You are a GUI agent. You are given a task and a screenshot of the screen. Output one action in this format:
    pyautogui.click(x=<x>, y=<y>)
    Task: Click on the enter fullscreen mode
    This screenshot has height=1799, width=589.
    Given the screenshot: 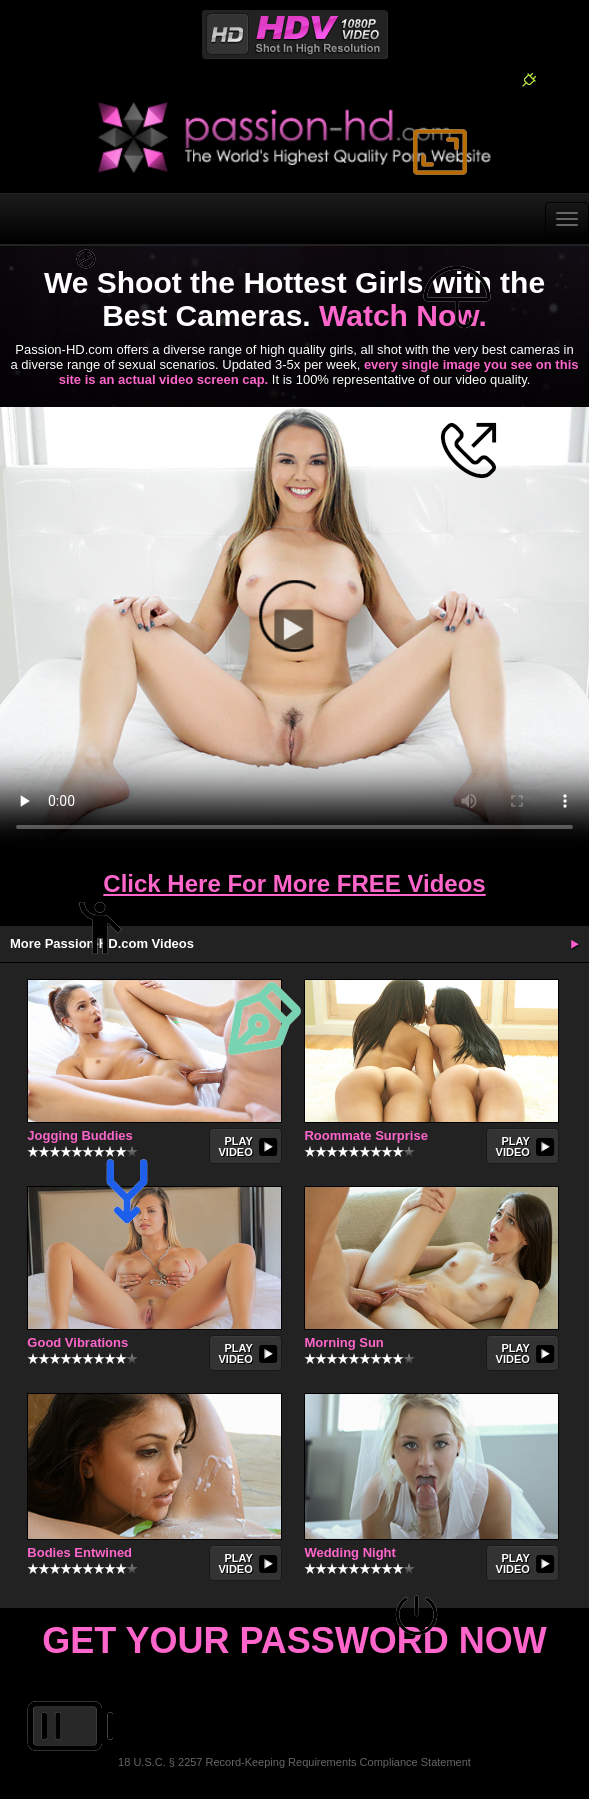 What is the action you would take?
    pyautogui.click(x=440, y=152)
    